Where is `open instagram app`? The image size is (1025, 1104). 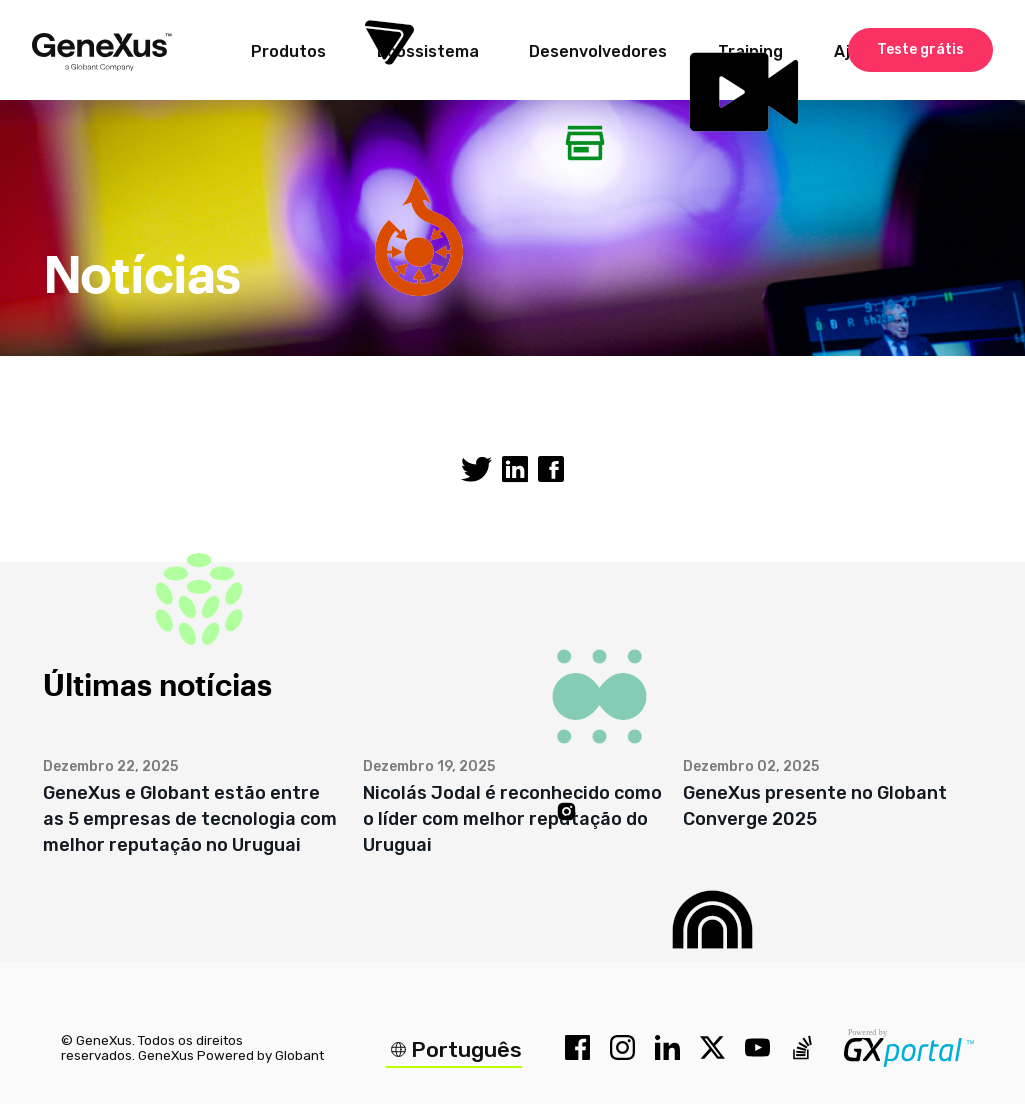
open instagram app is located at coordinates (566, 811).